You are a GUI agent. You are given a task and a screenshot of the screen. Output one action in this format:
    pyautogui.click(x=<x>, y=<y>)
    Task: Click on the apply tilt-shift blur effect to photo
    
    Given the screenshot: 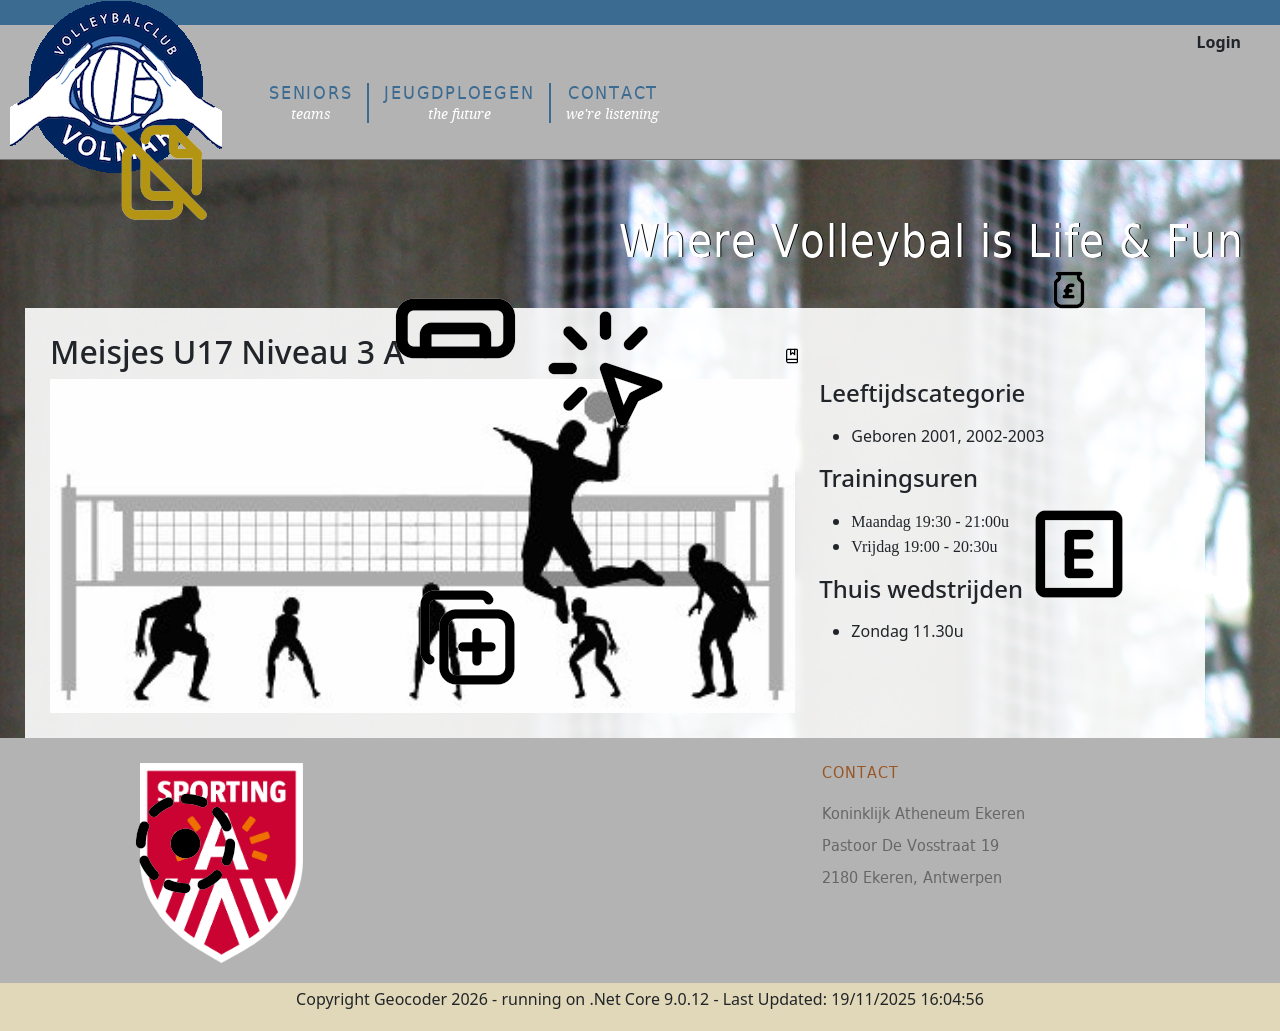 What is the action you would take?
    pyautogui.click(x=185, y=843)
    